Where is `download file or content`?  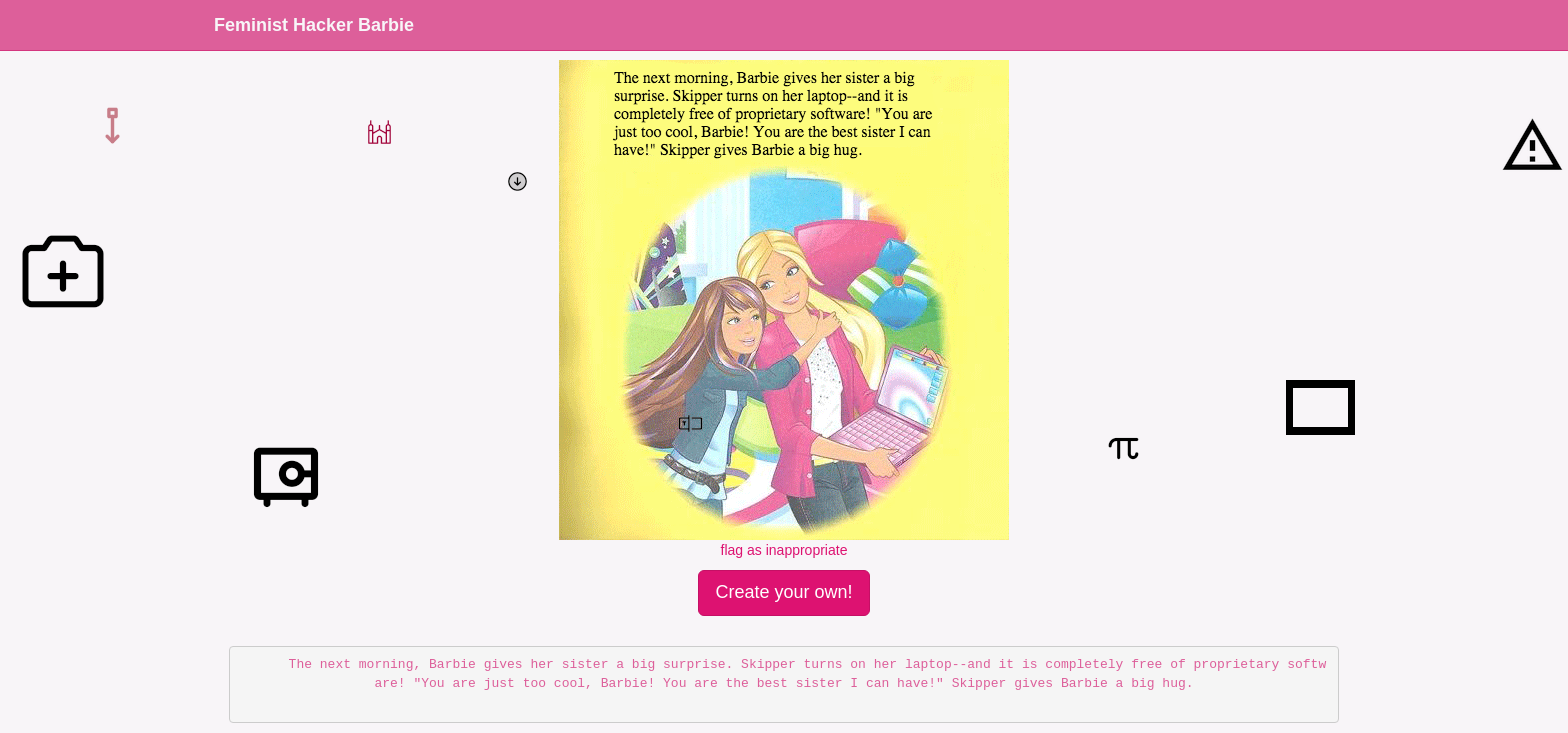
download file or content is located at coordinates (517, 181).